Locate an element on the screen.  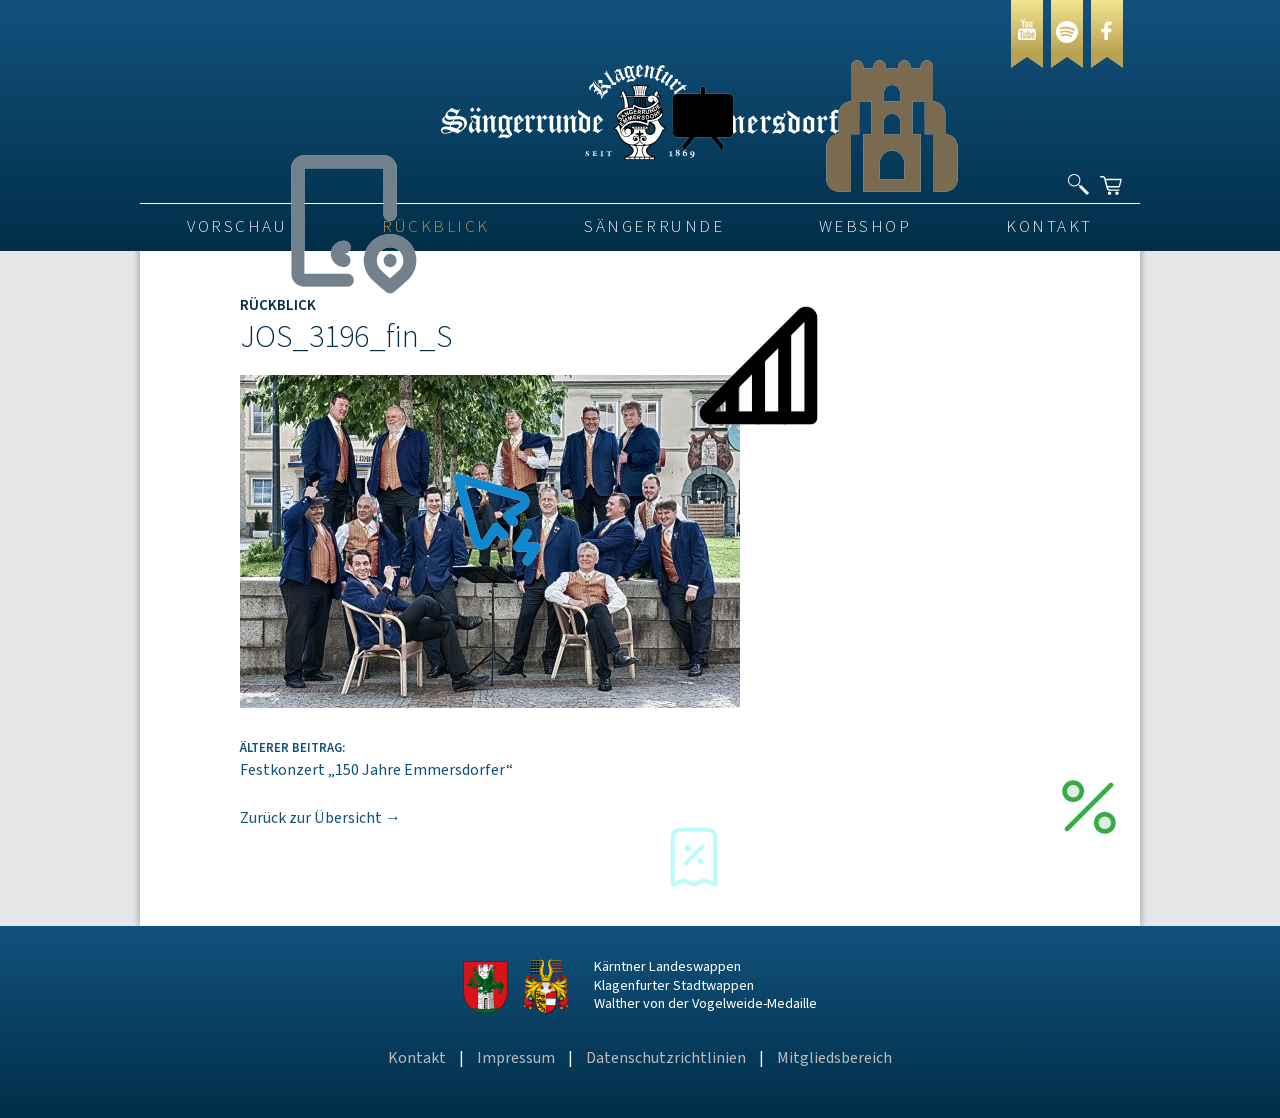
set tablet as pinned location device is located at coordinates (344, 221).